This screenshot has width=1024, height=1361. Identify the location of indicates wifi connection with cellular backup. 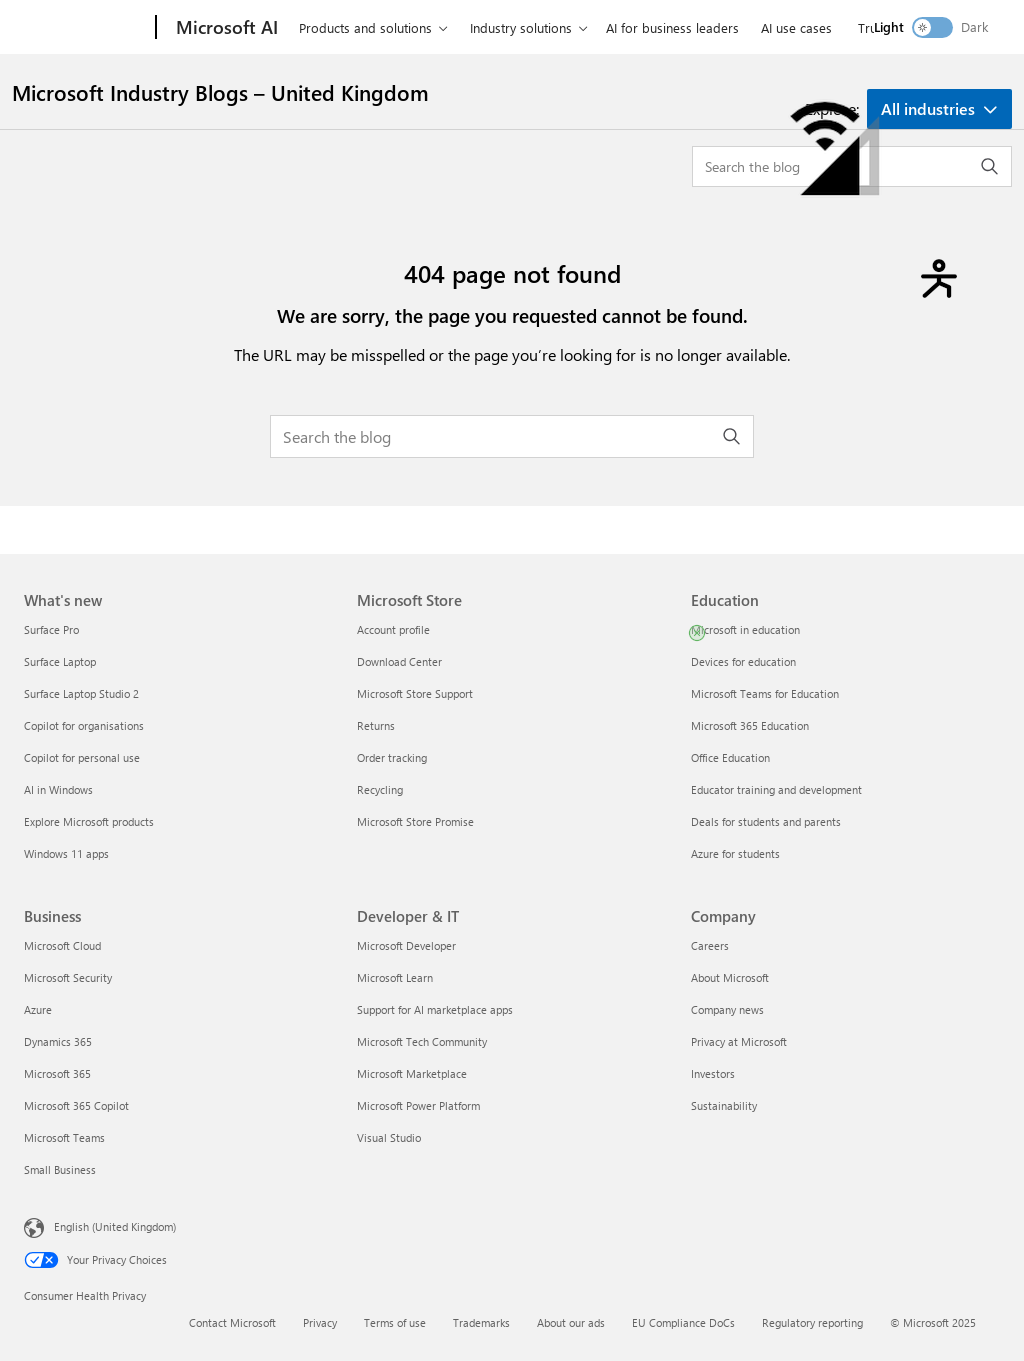
(830, 146).